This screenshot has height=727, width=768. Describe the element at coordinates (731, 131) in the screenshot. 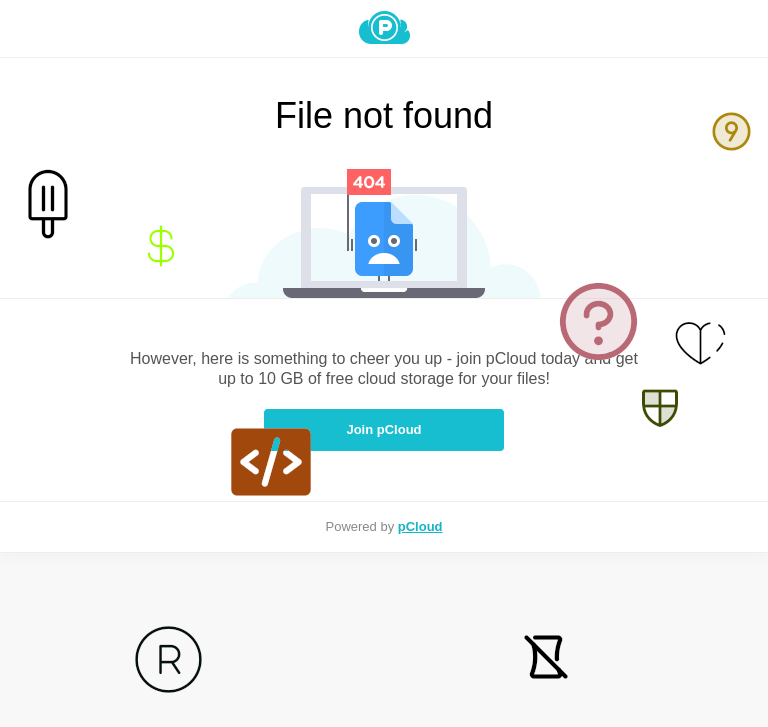

I see `indicates step 9 in a multi-step process` at that location.